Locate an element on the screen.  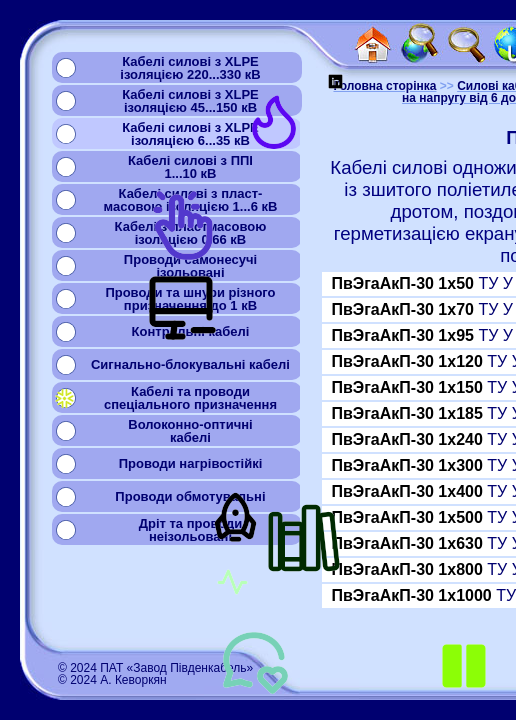
open LinkedIn profile or app is located at coordinates (335, 81).